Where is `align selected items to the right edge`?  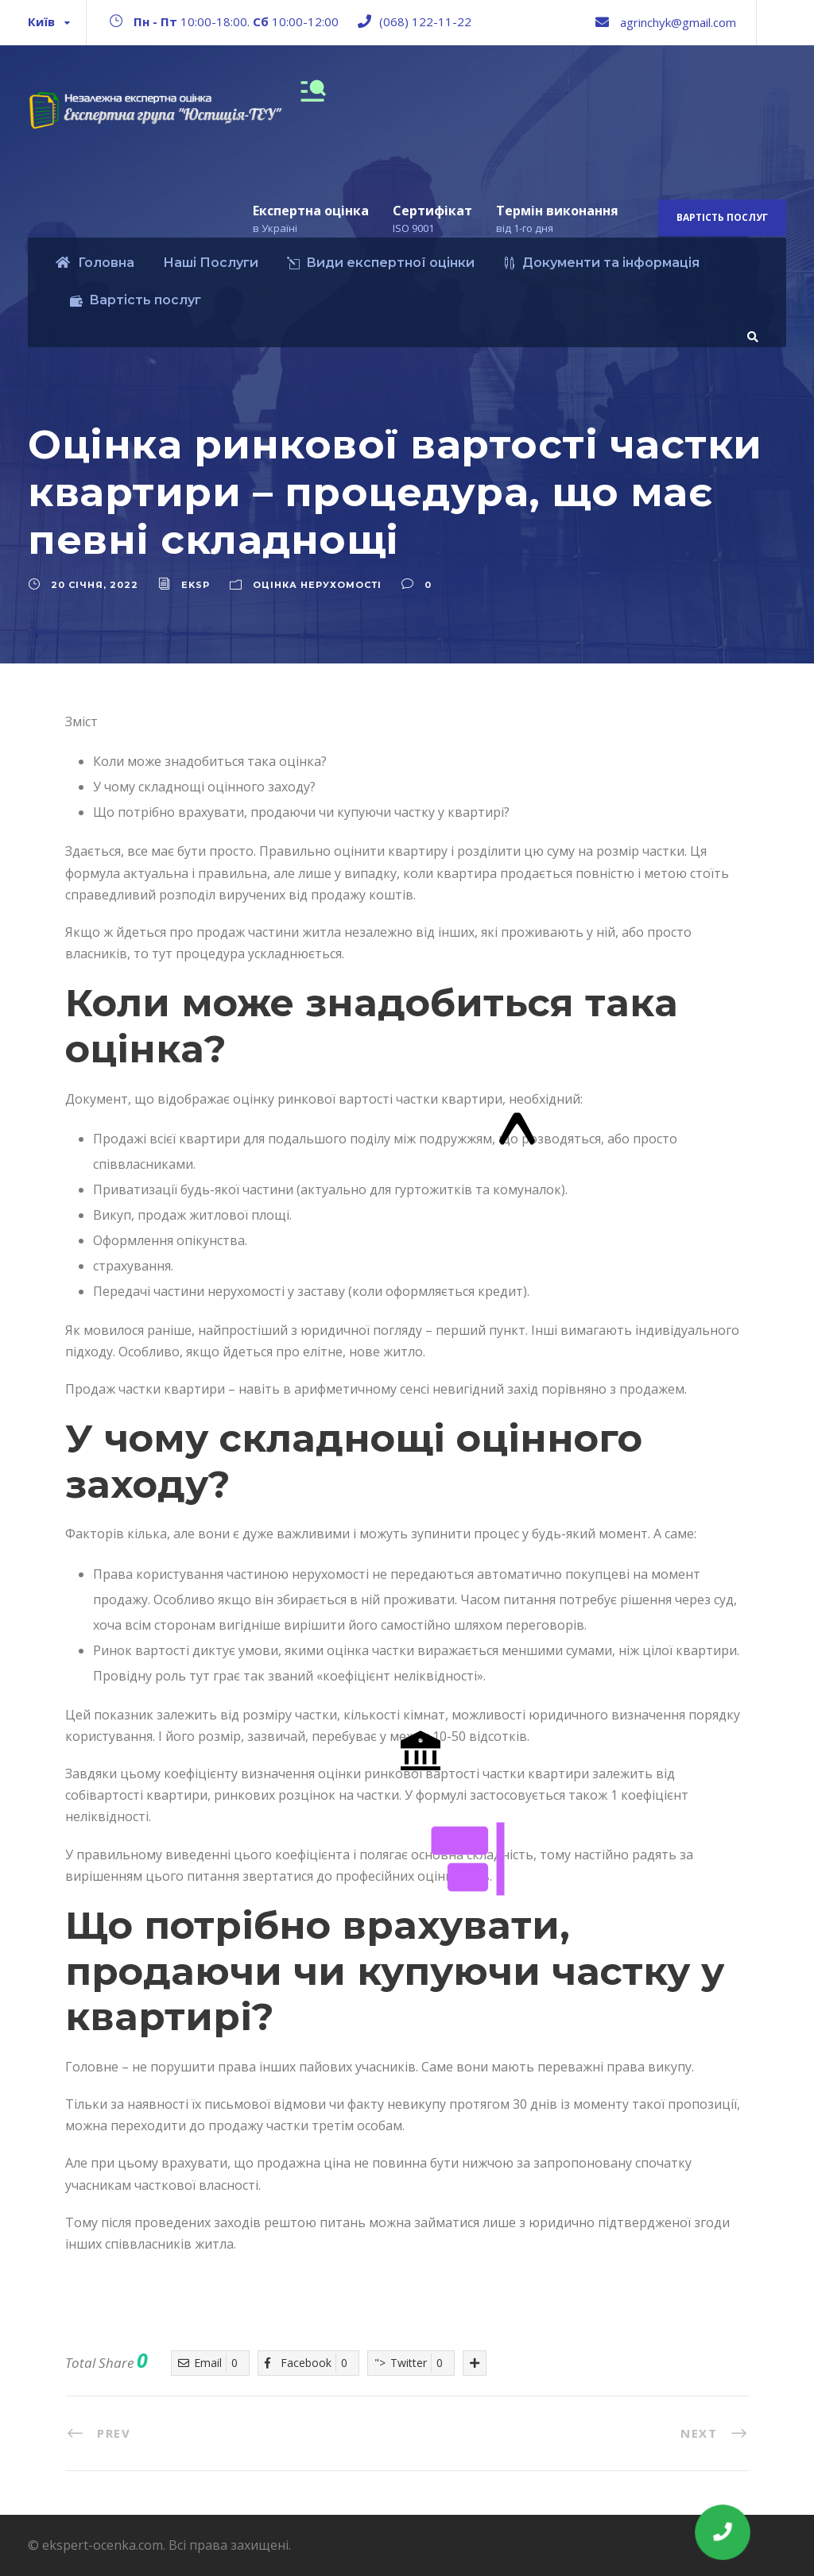
align selected items to the right edge is located at coordinates (467, 1859).